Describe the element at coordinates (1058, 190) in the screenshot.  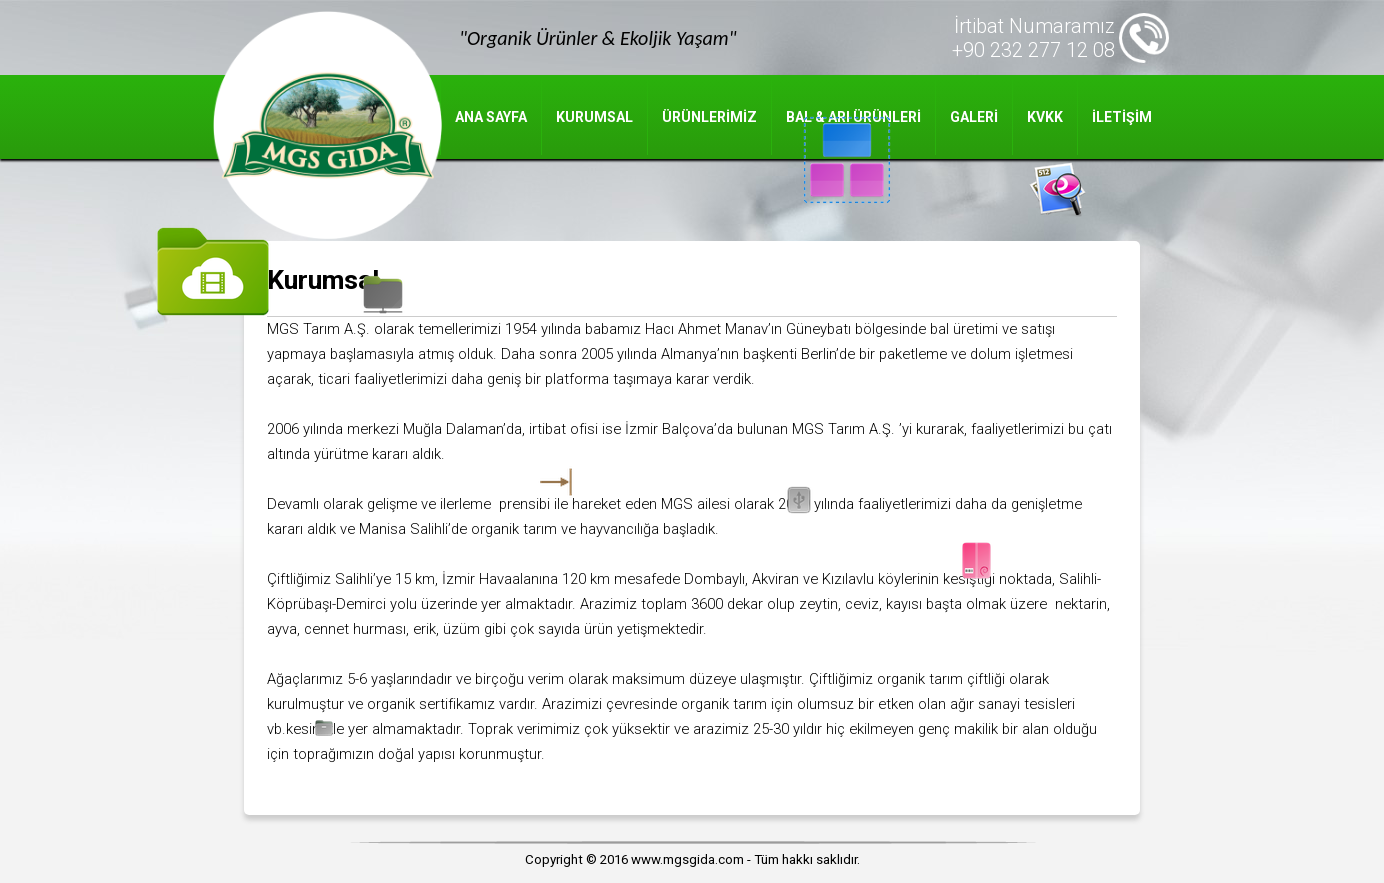
I see `test or preview quick look functionality` at that location.